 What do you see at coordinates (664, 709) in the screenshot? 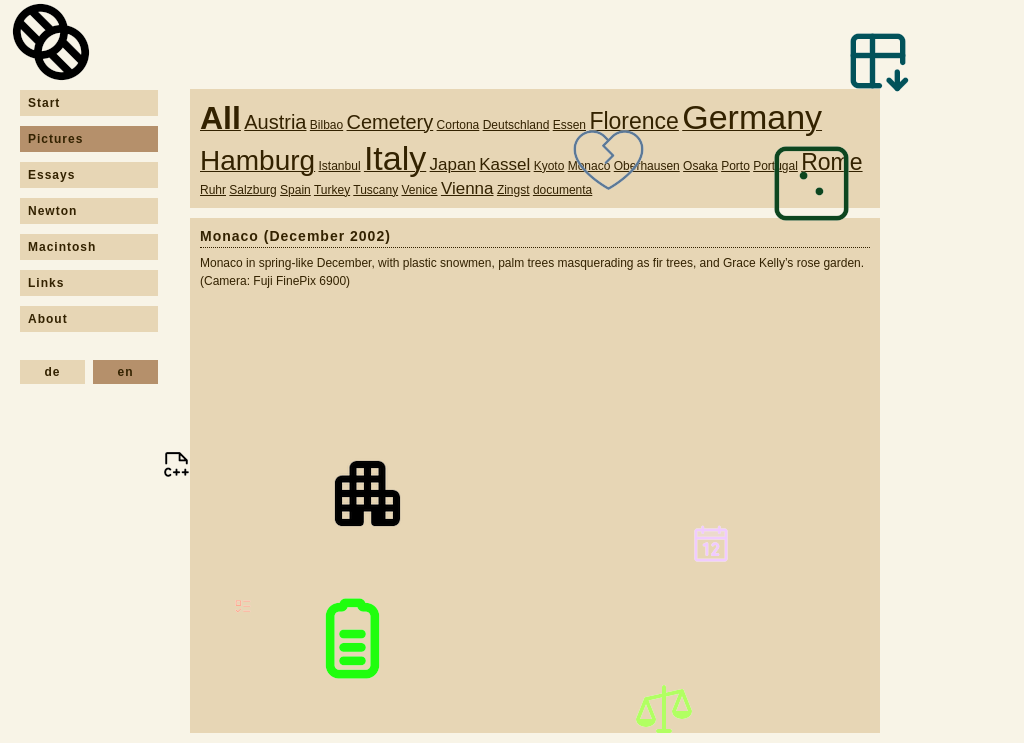
I see `compare items or options` at bounding box center [664, 709].